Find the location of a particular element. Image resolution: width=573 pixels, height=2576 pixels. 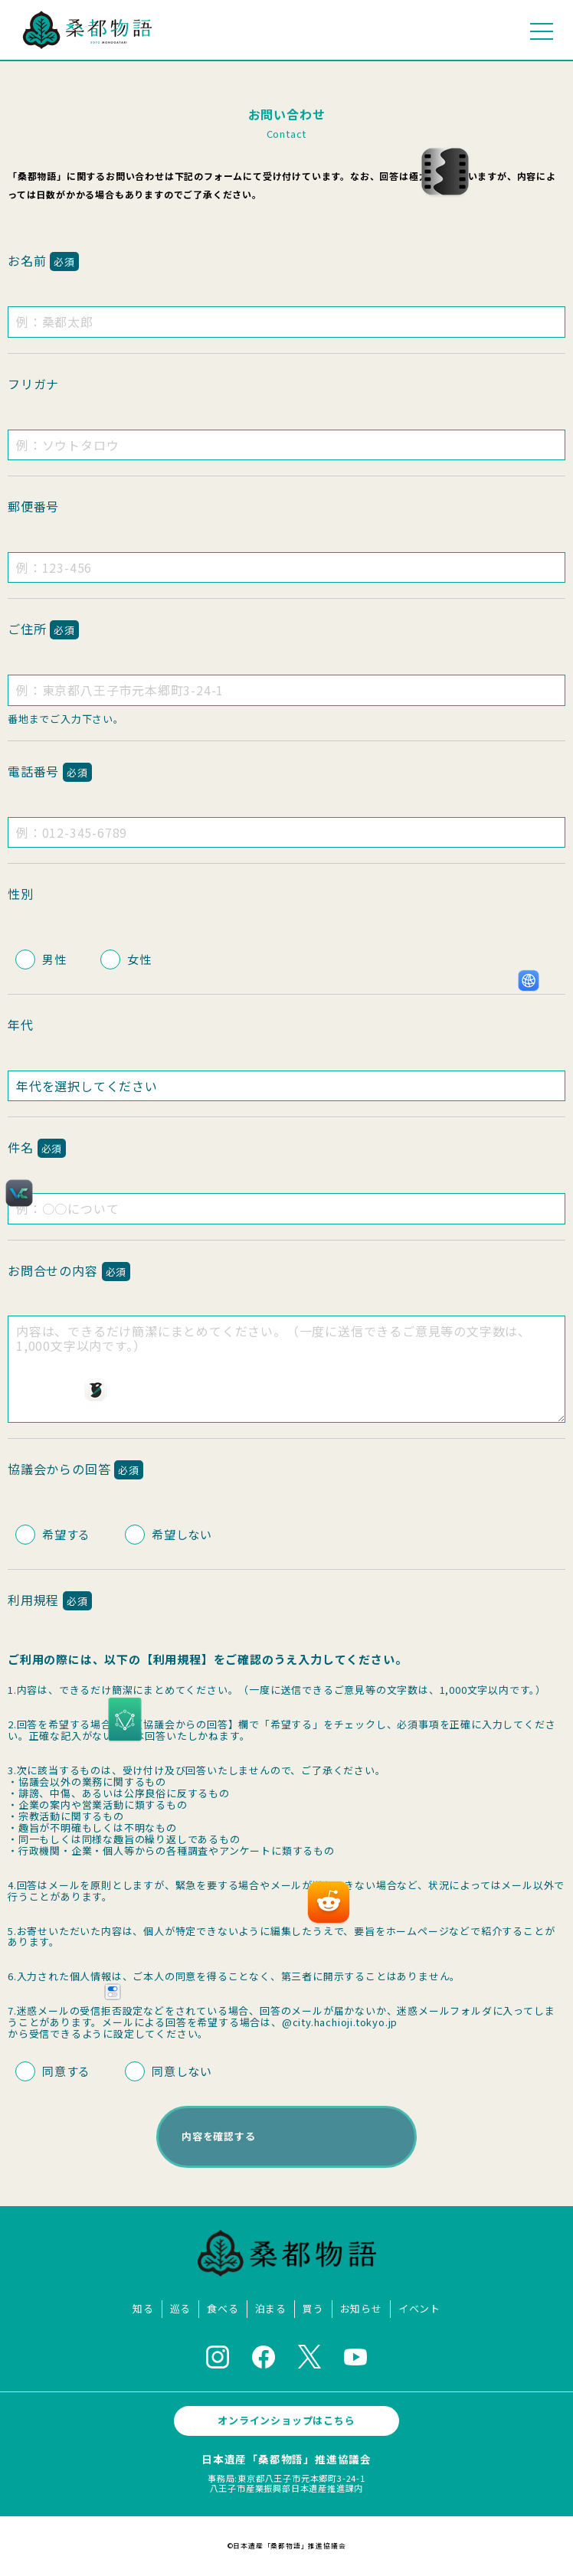

open network settings and preferences is located at coordinates (529, 981).